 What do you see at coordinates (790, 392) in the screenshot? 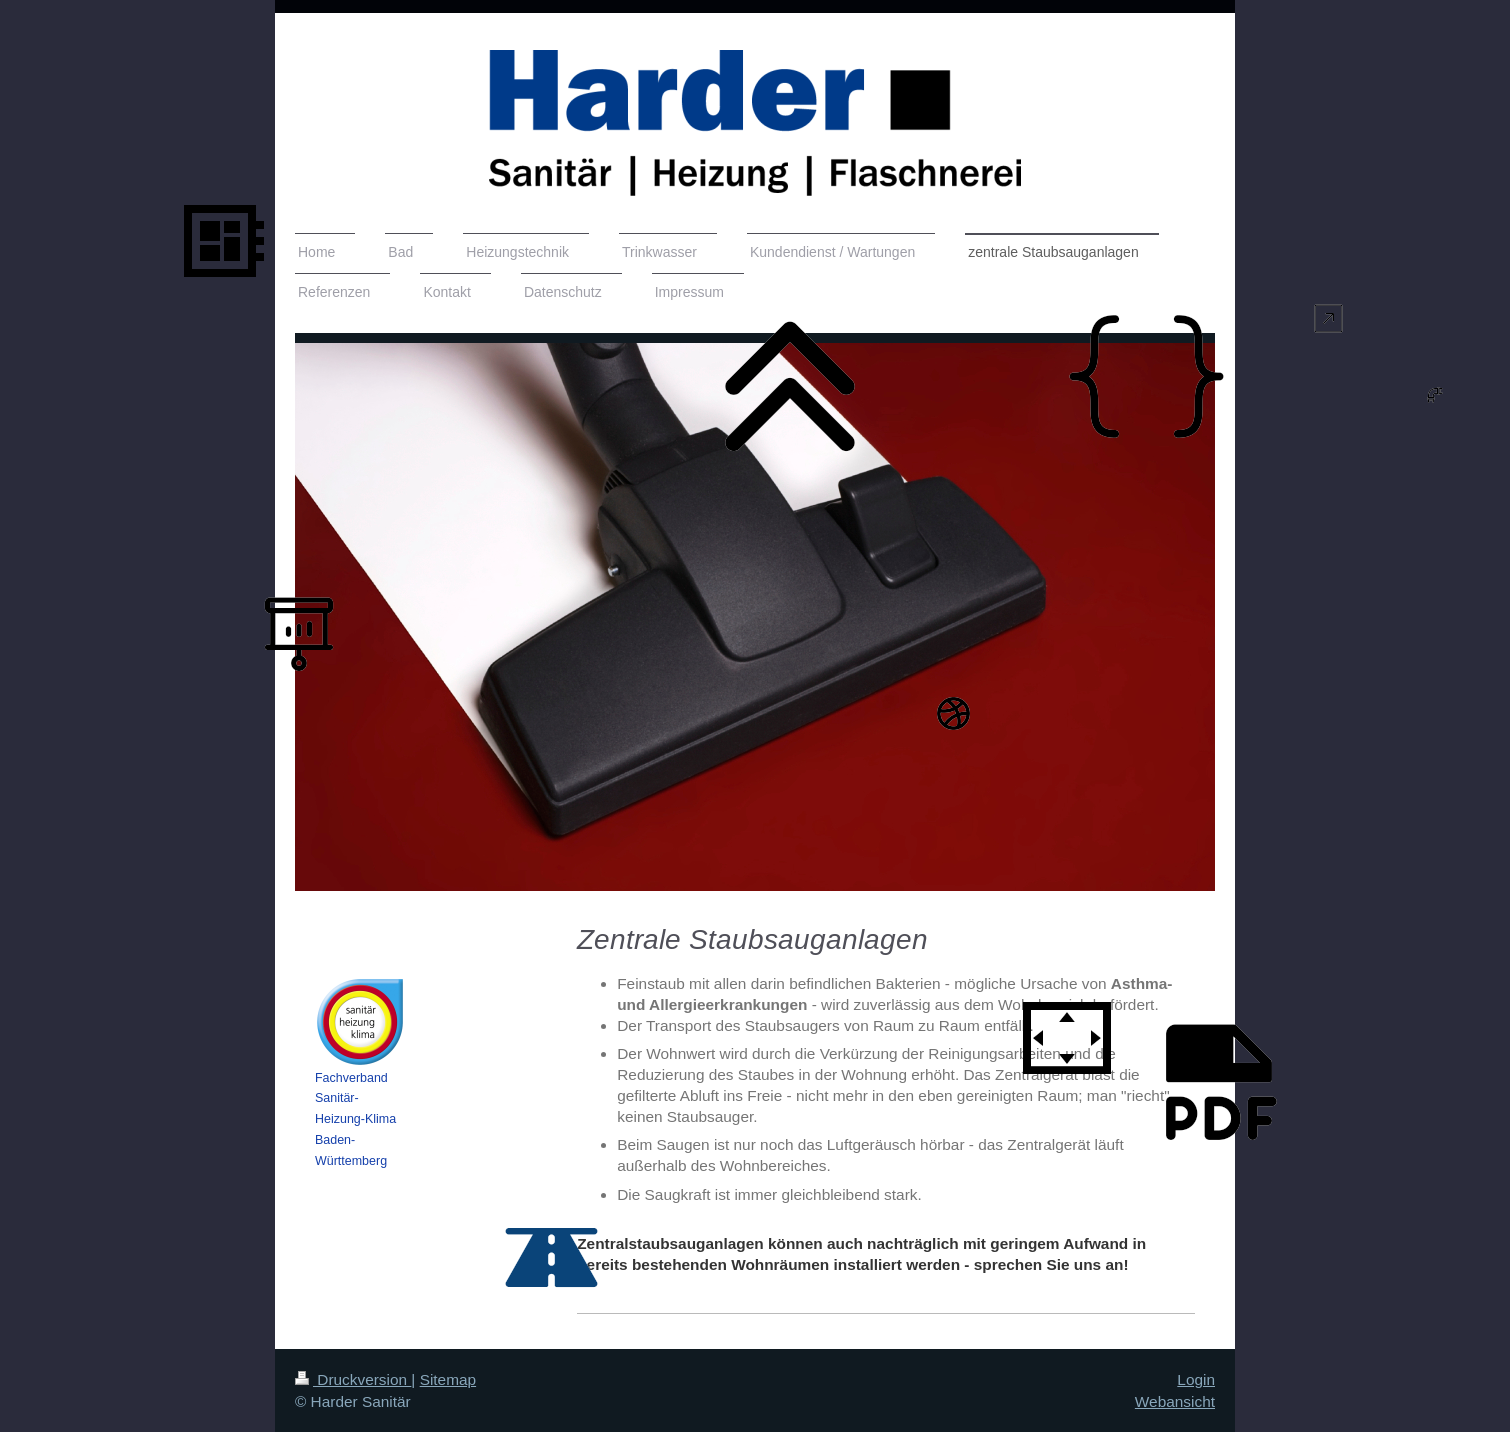
I see `scroll to top of page` at bounding box center [790, 392].